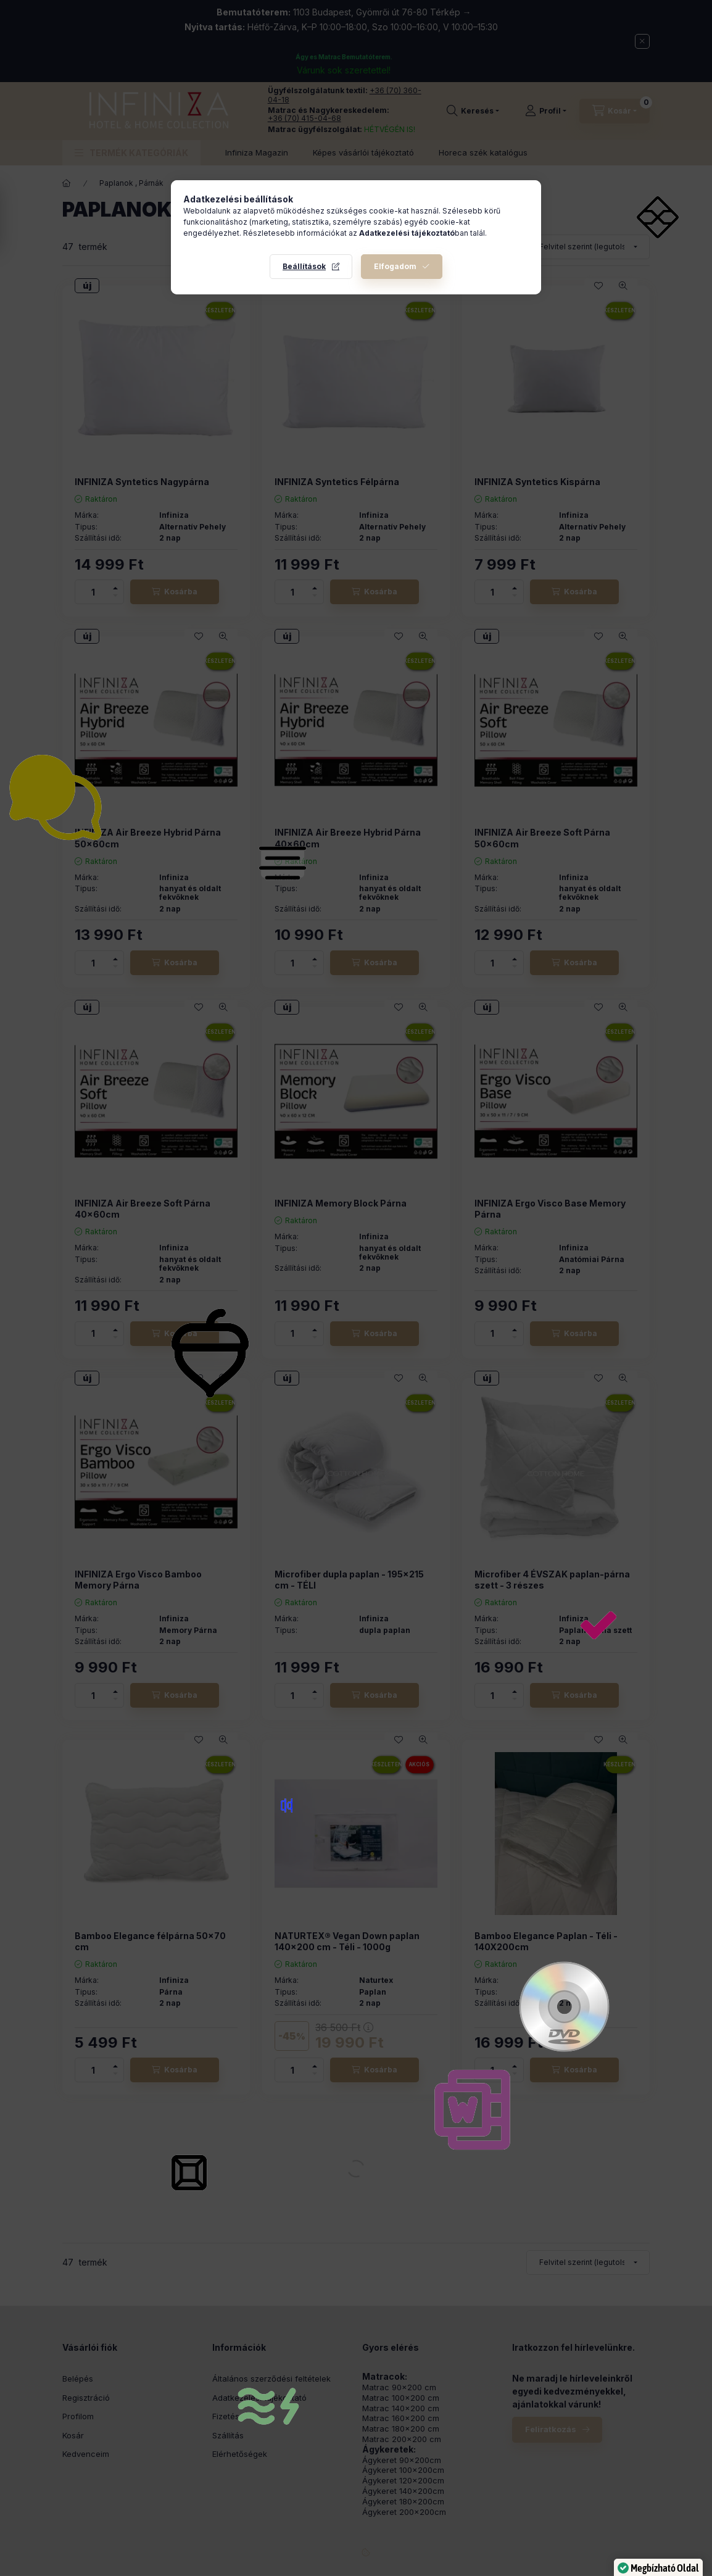  Describe the element at coordinates (189, 2172) in the screenshot. I see `inspect element box model in developer tools` at that location.